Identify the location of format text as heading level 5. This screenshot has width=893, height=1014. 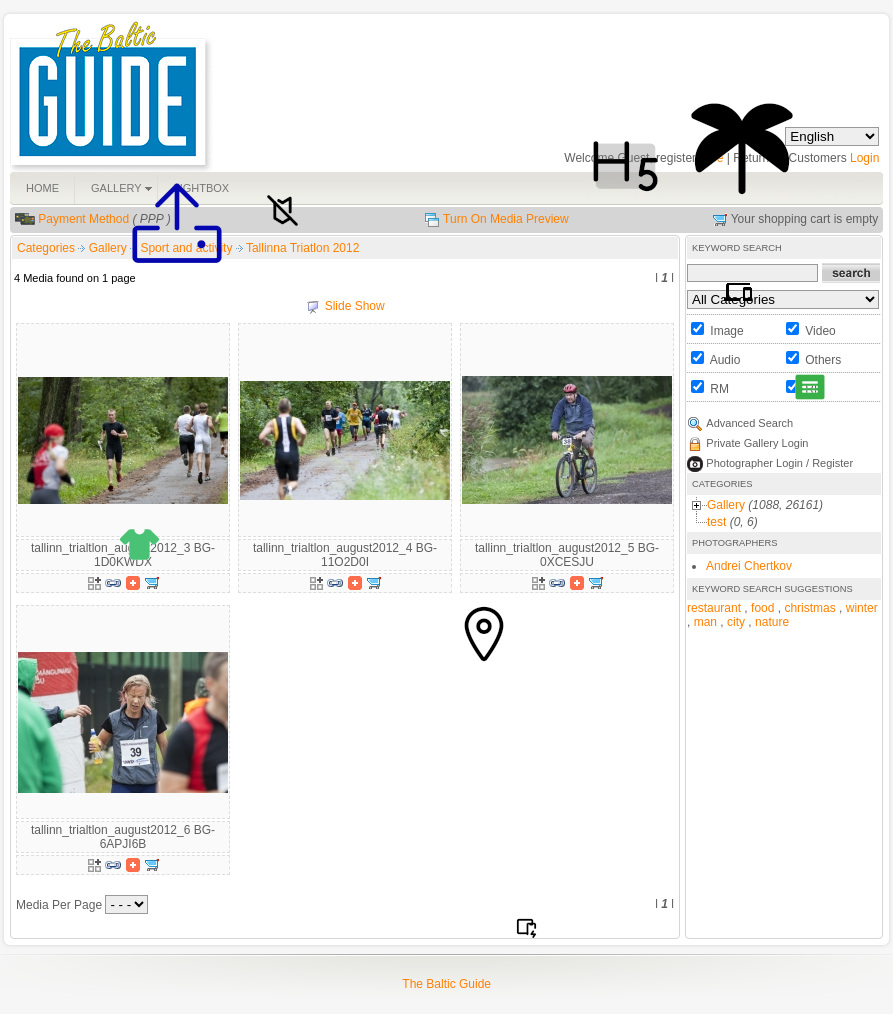
(622, 165).